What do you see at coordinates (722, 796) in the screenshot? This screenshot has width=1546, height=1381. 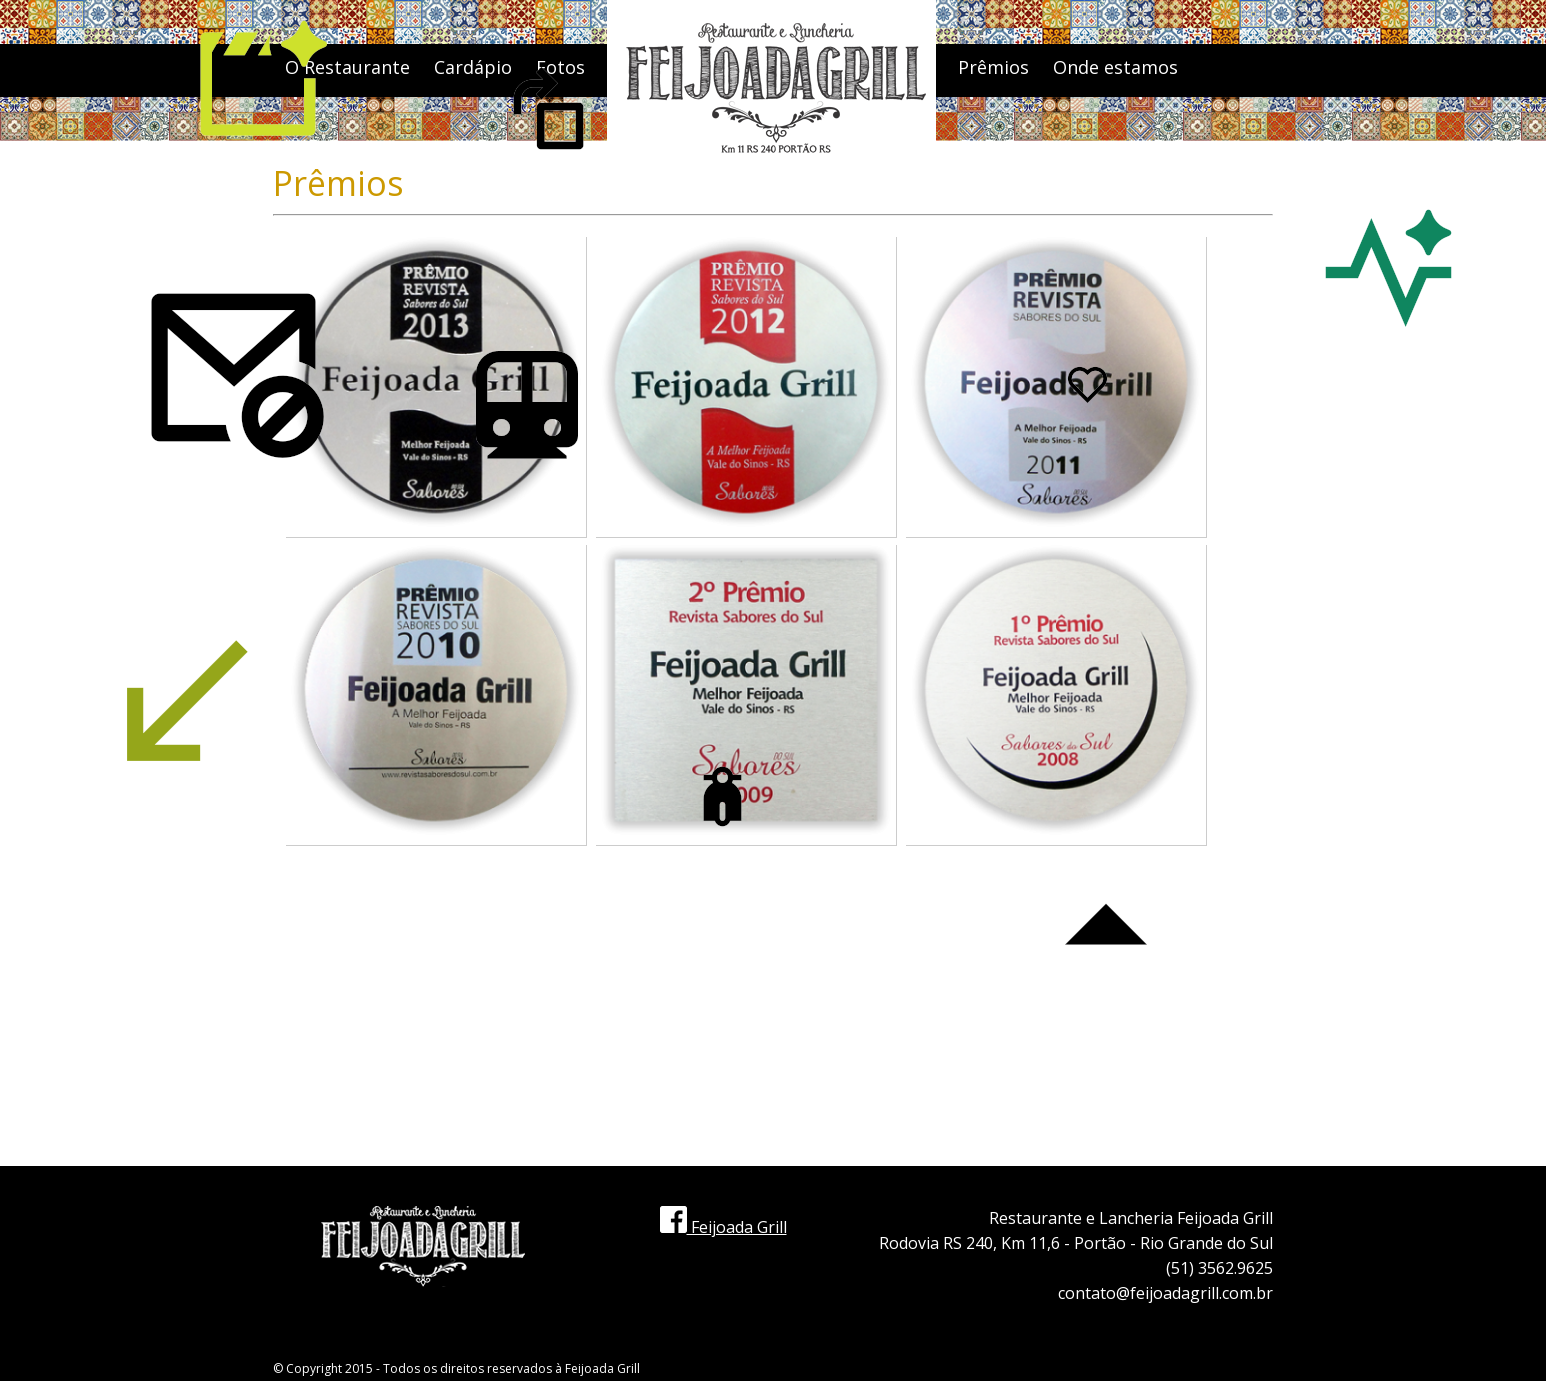 I see `select e-bike as transportation mode` at bounding box center [722, 796].